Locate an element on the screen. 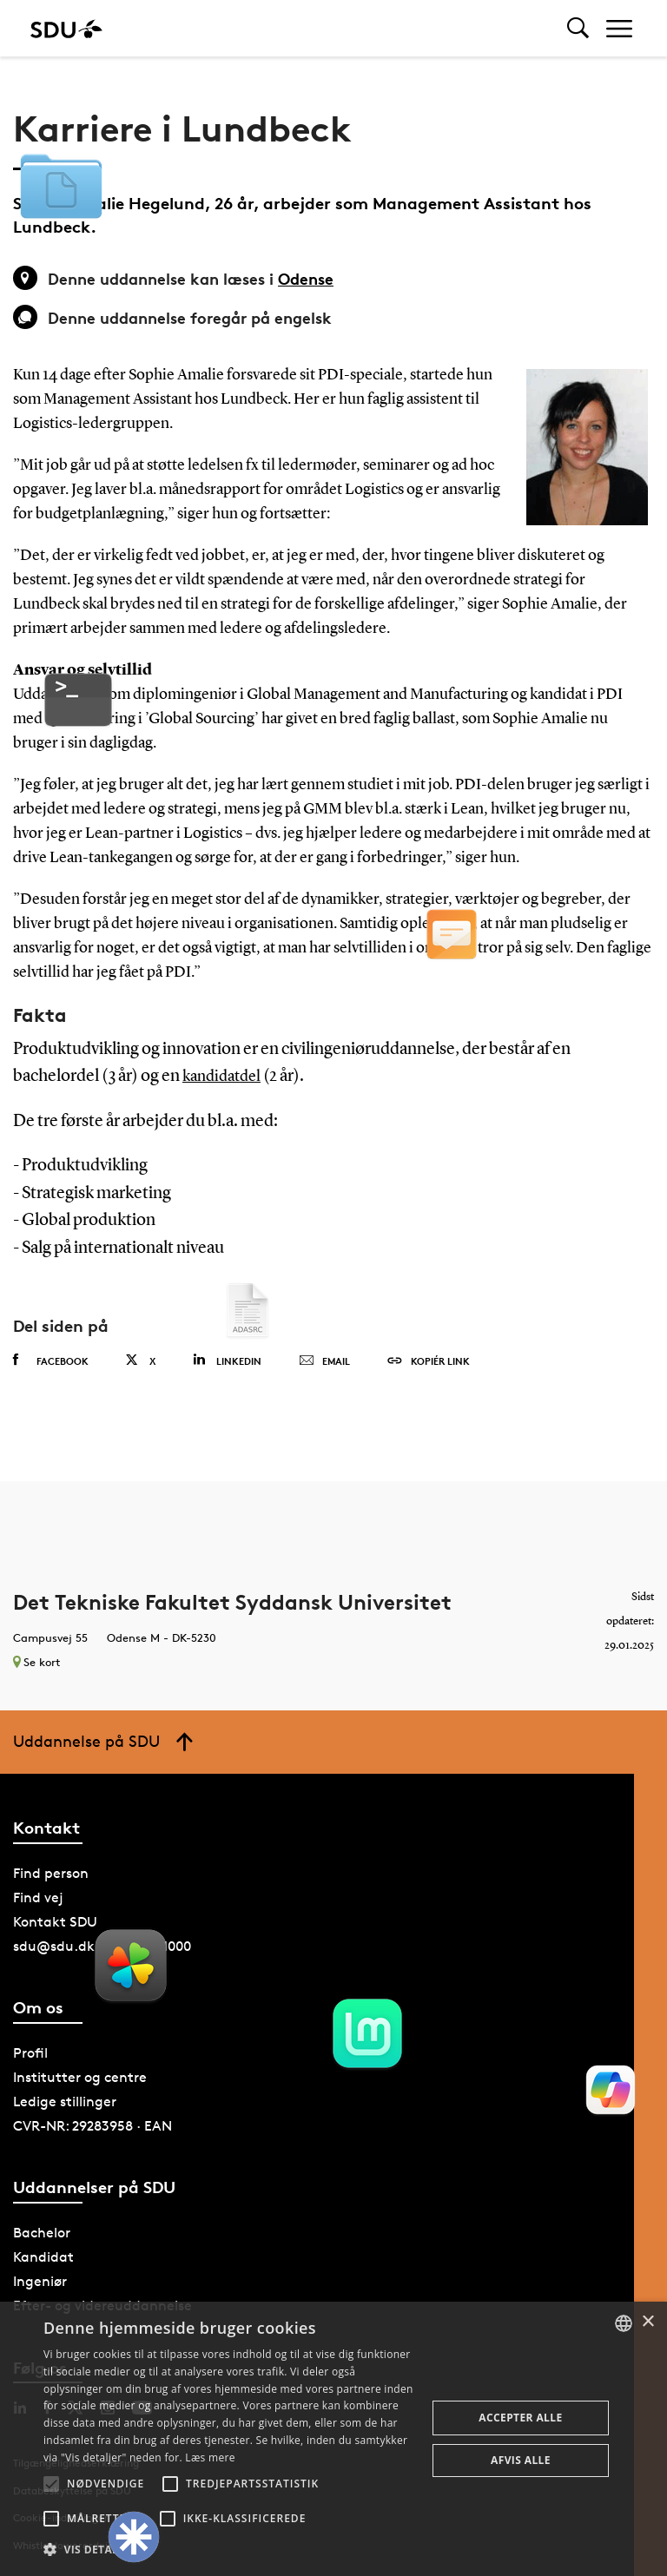 Image resolution: width=667 pixels, height=2576 pixels. launch playonlinux to run windows applications is located at coordinates (130, 1965).